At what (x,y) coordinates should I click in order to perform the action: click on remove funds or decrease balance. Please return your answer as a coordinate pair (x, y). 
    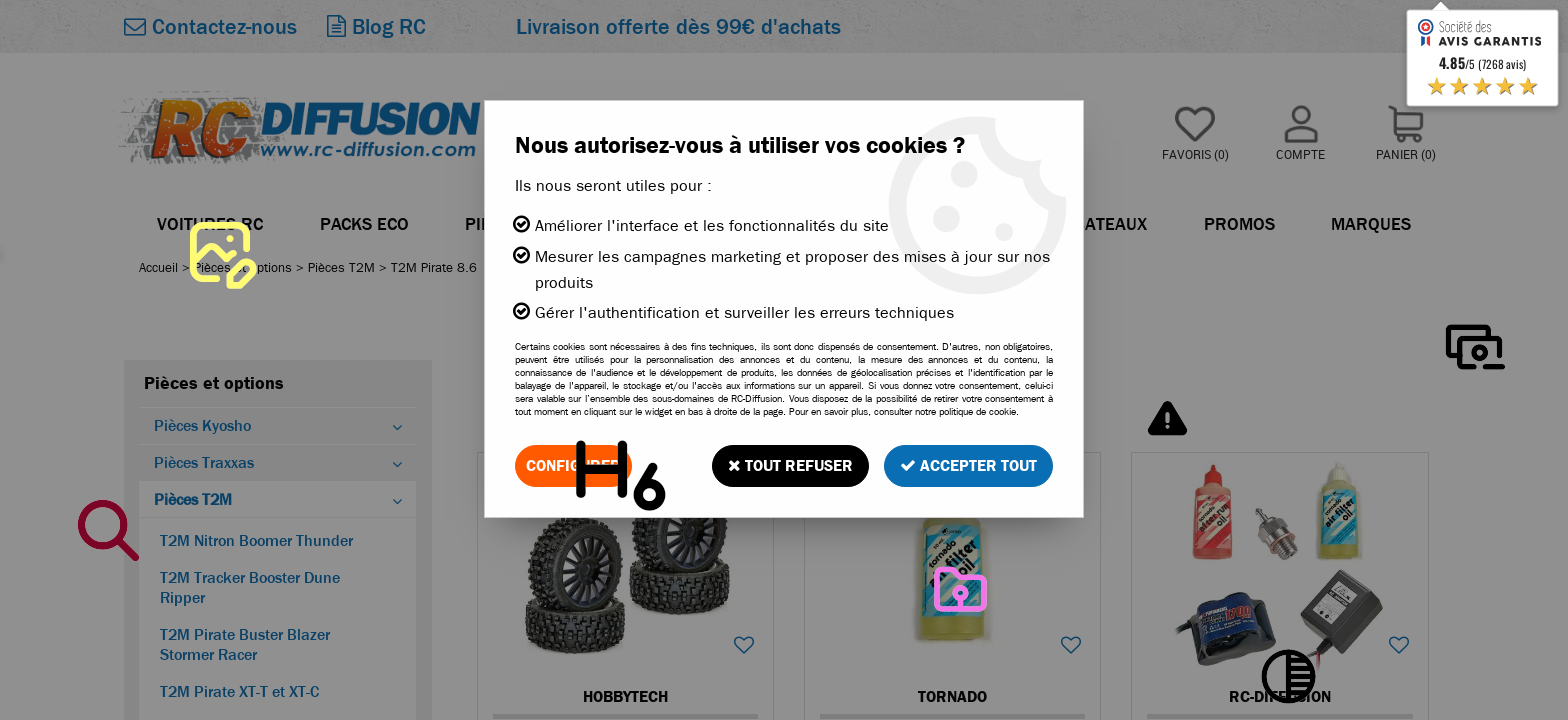
    Looking at the image, I should click on (1474, 347).